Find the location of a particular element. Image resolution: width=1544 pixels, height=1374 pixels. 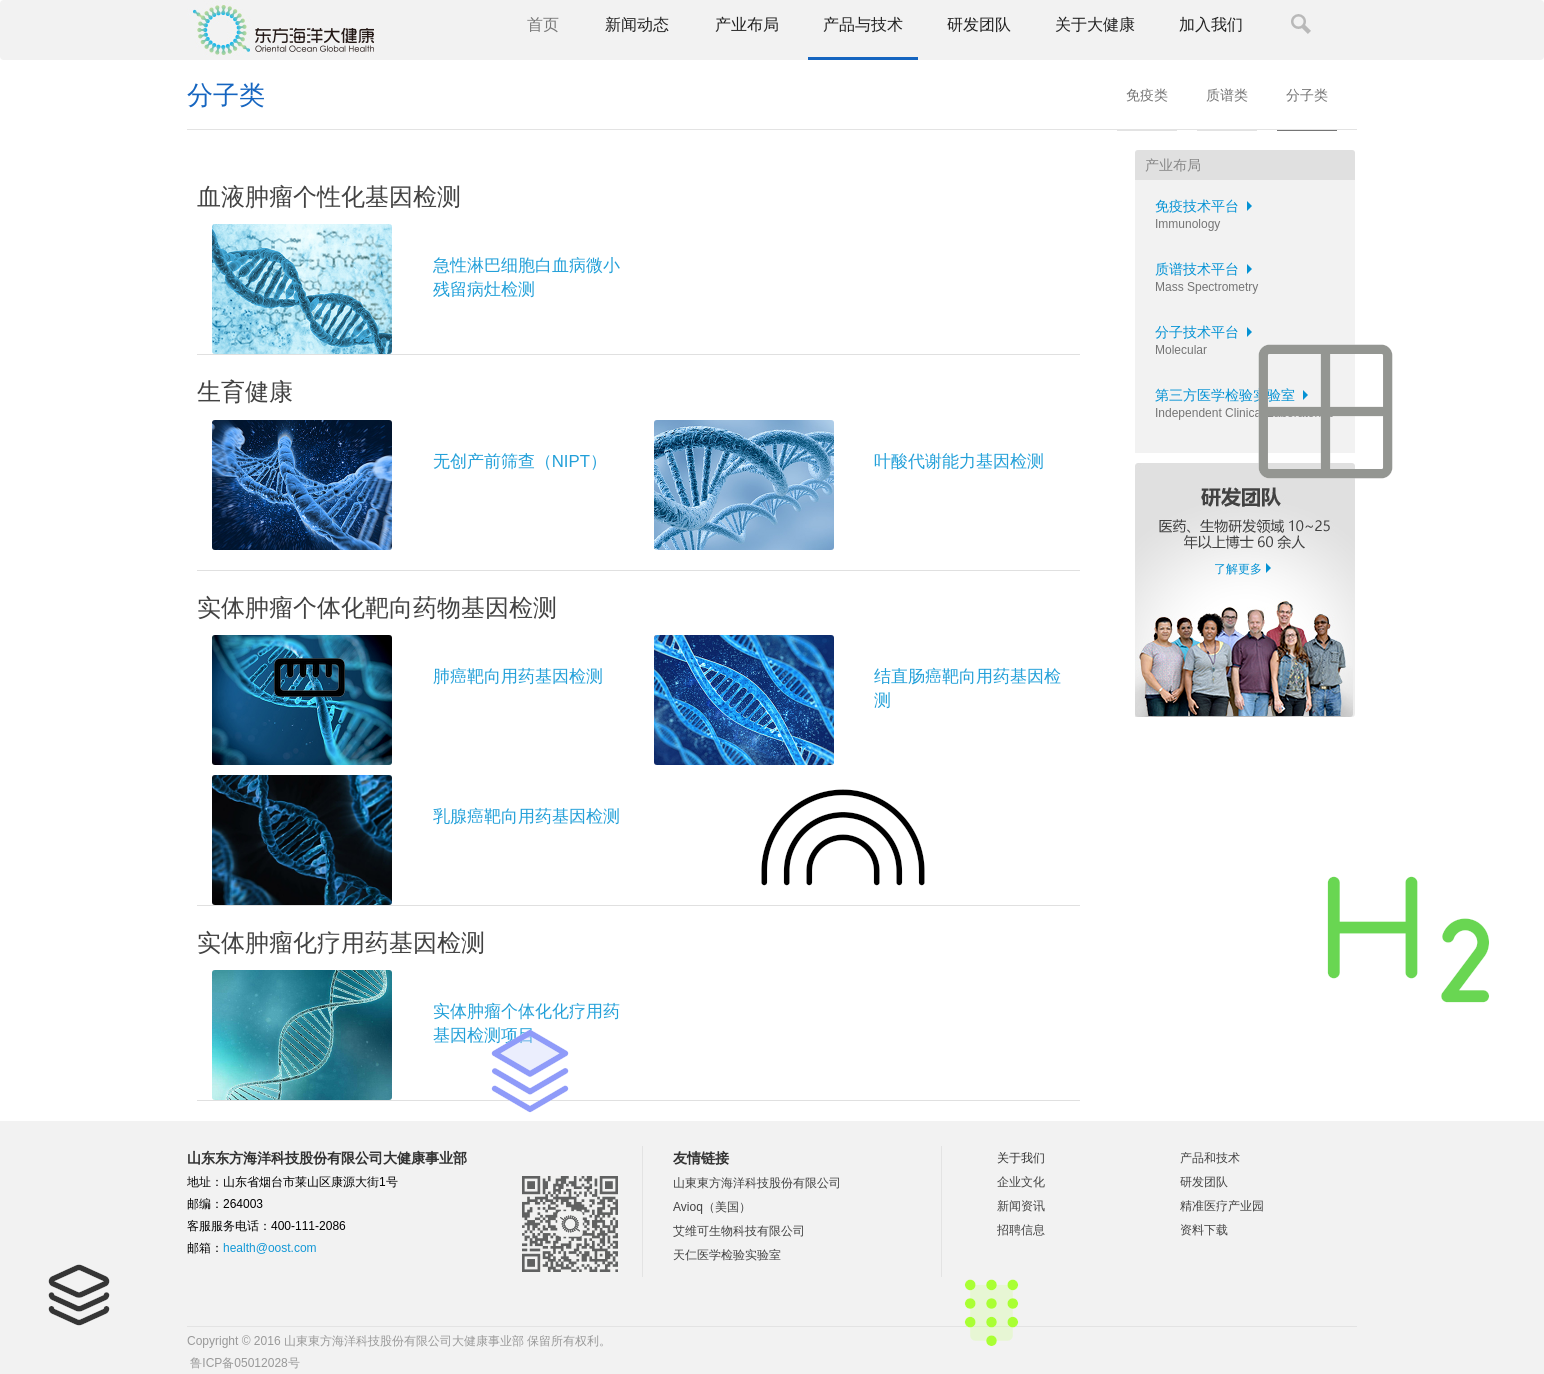

indicates weather conditions with rainbow is located at coordinates (843, 843).